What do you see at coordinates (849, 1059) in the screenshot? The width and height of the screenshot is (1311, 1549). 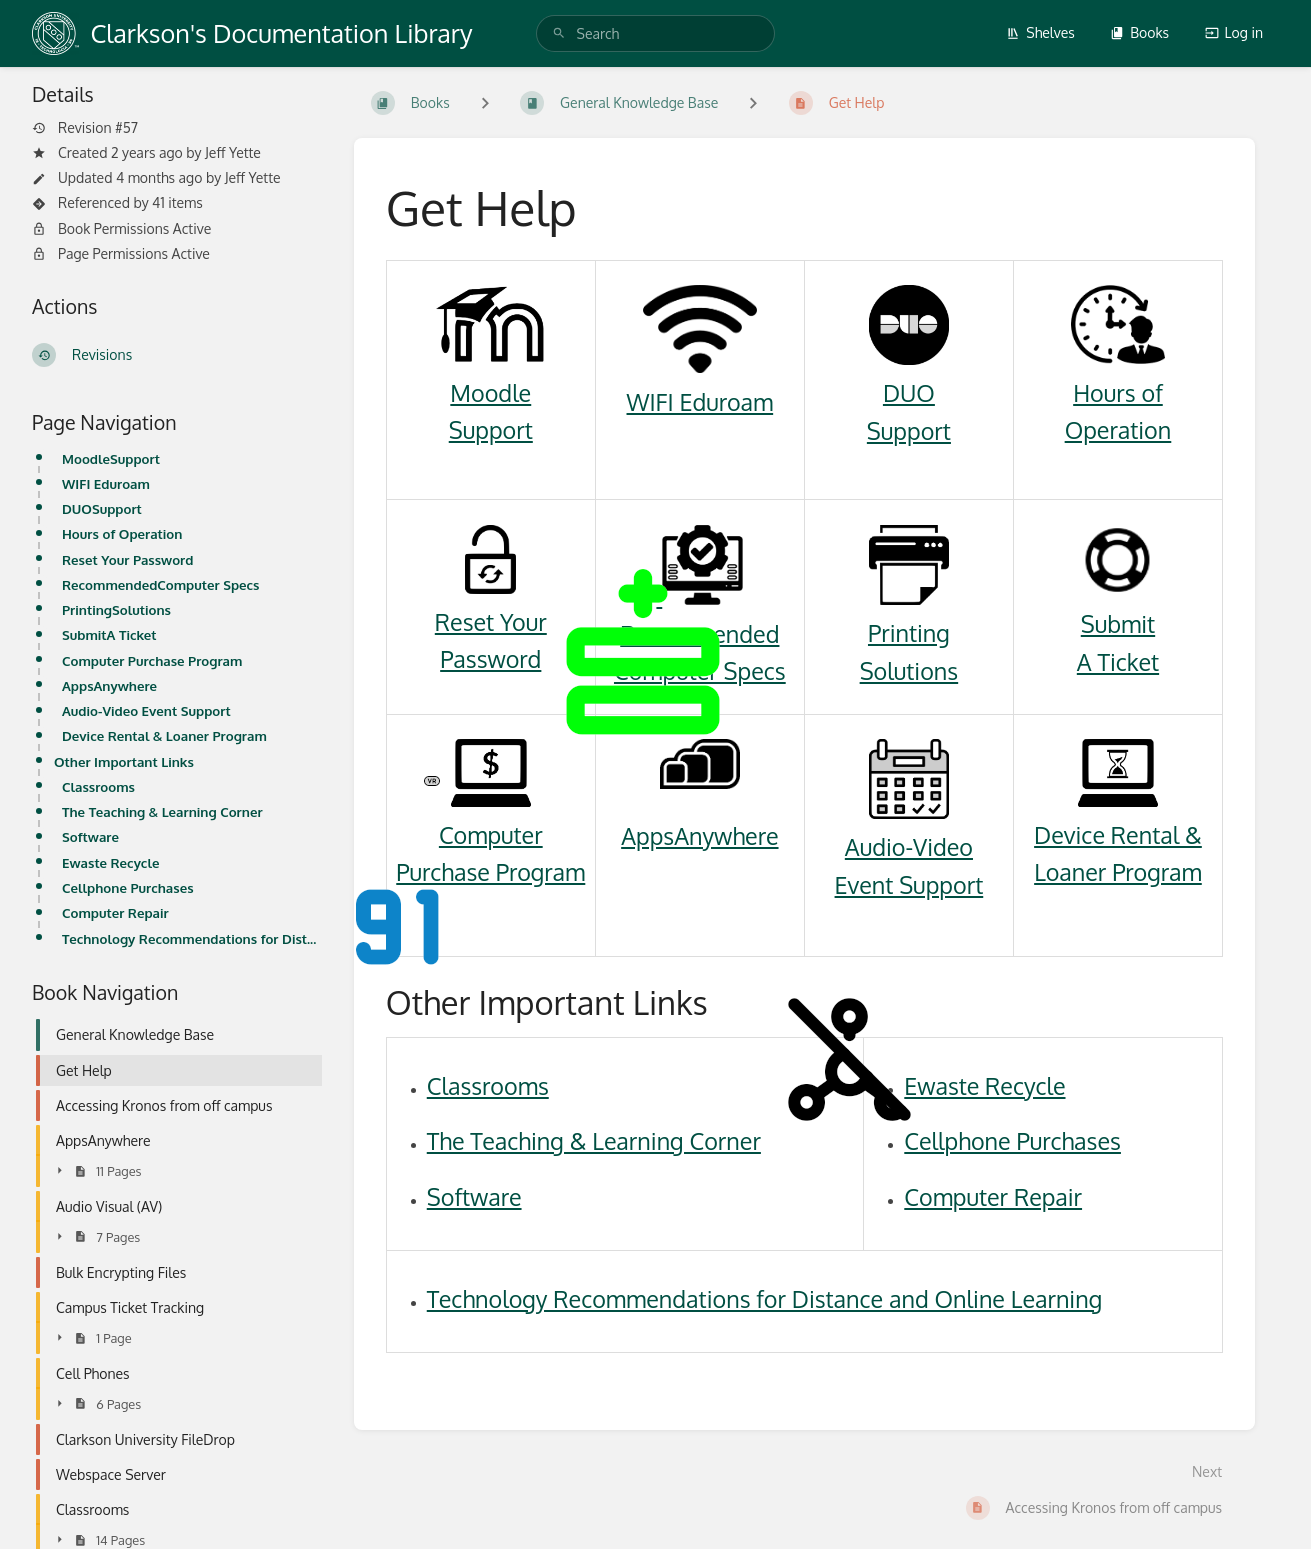 I see `disable social sharing features` at bounding box center [849, 1059].